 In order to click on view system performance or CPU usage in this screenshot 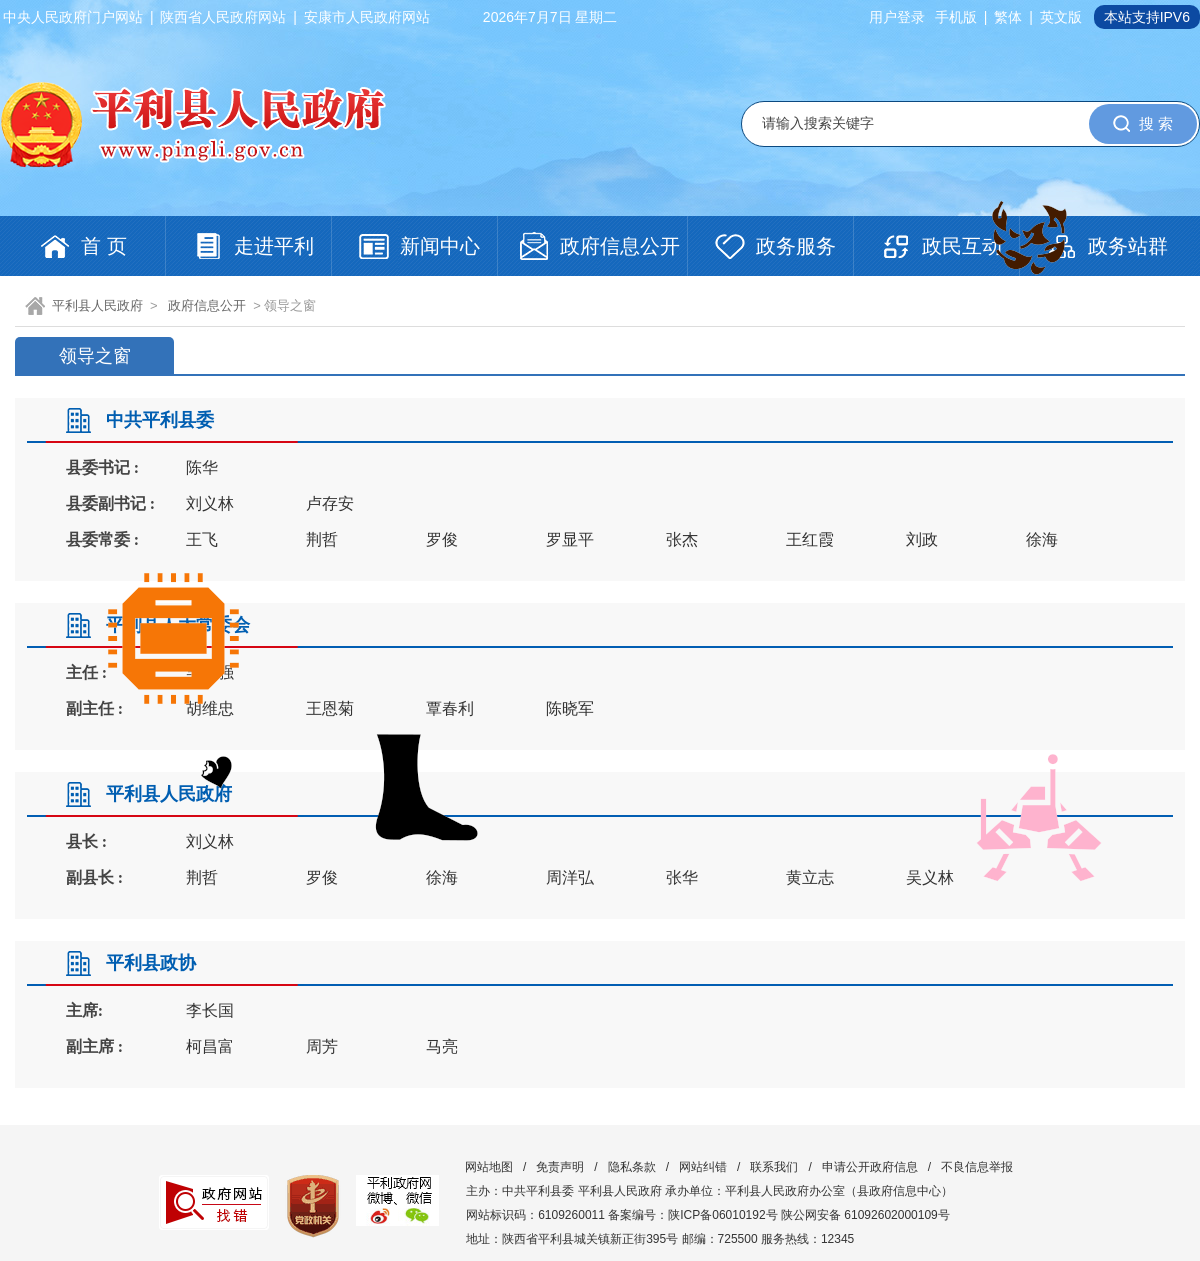, I will do `click(173, 638)`.